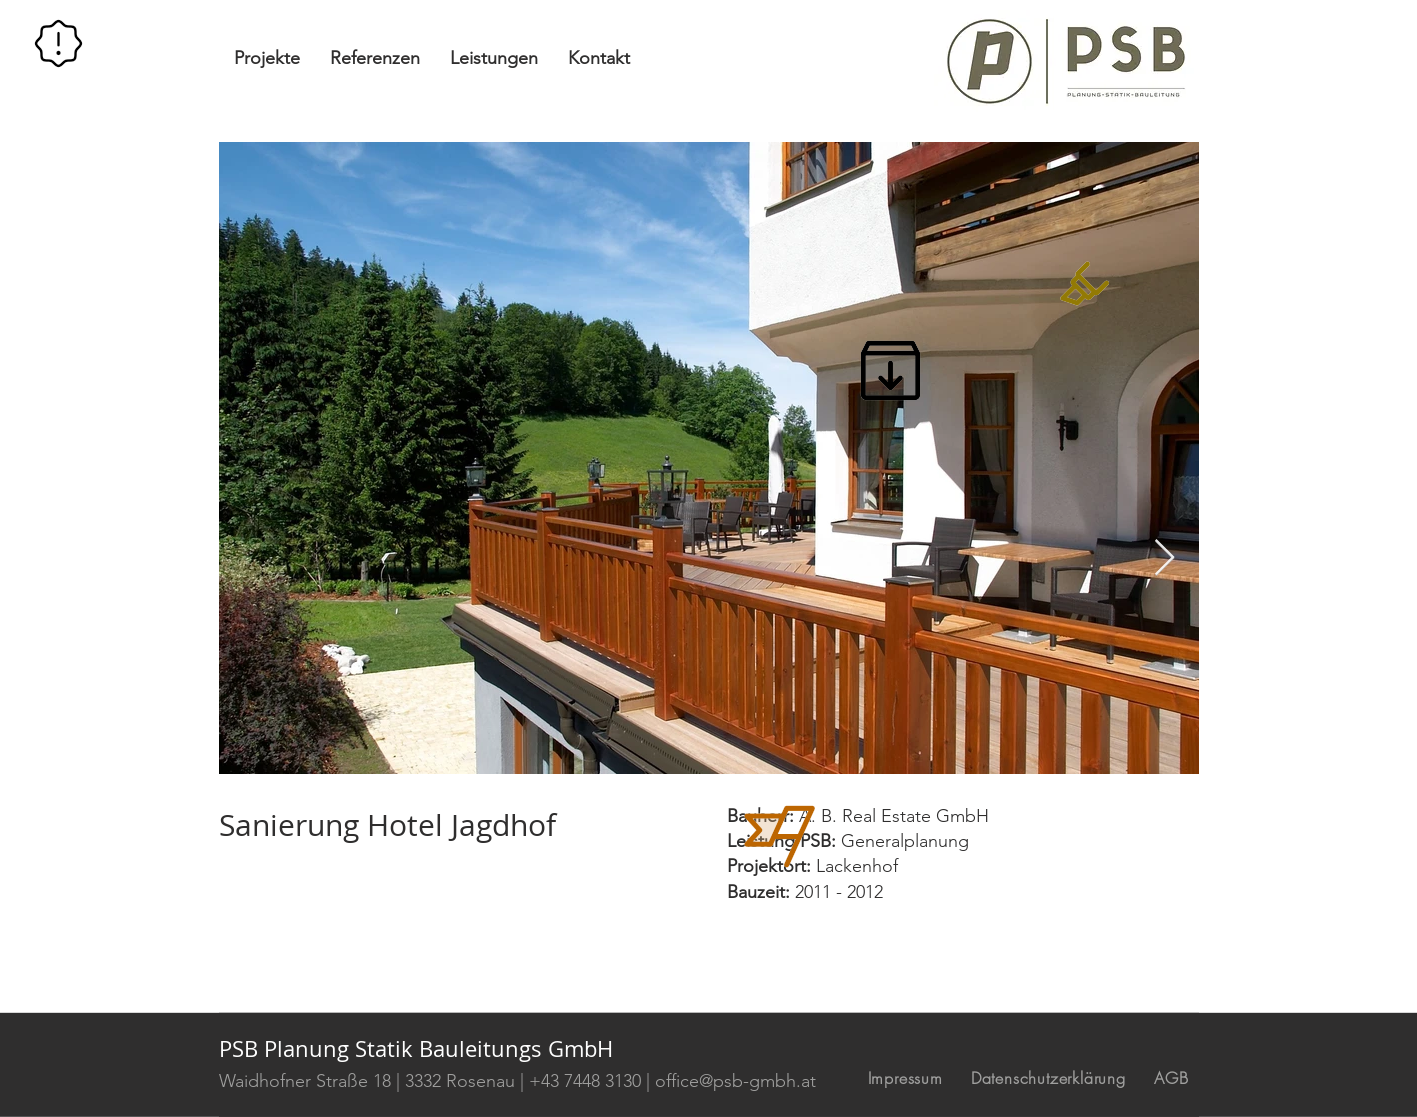  Describe the element at coordinates (58, 43) in the screenshot. I see `indicates a warning or alert requiring attention` at that location.